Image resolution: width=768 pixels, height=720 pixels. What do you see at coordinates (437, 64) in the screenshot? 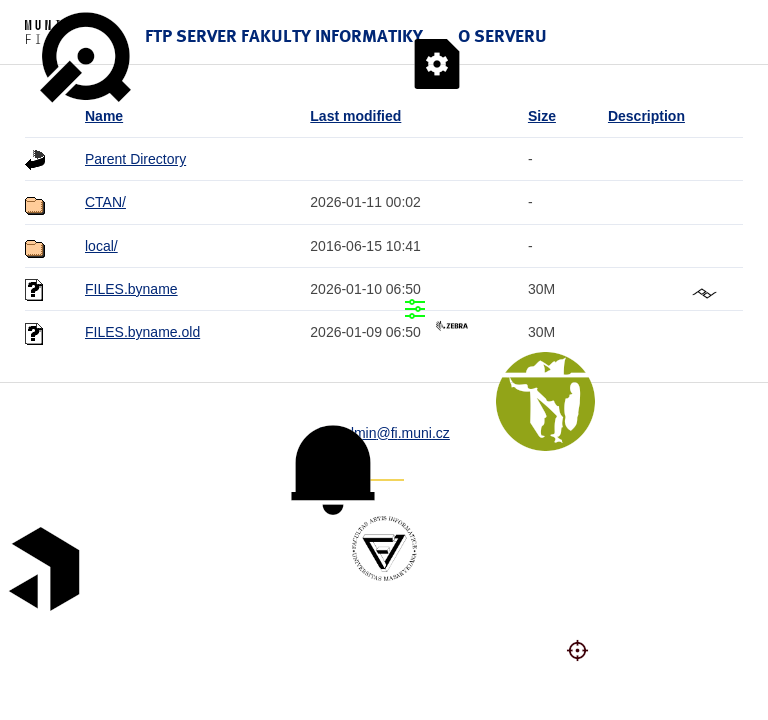
I see `access file settings or preferences` at bounding box center [437, 64].